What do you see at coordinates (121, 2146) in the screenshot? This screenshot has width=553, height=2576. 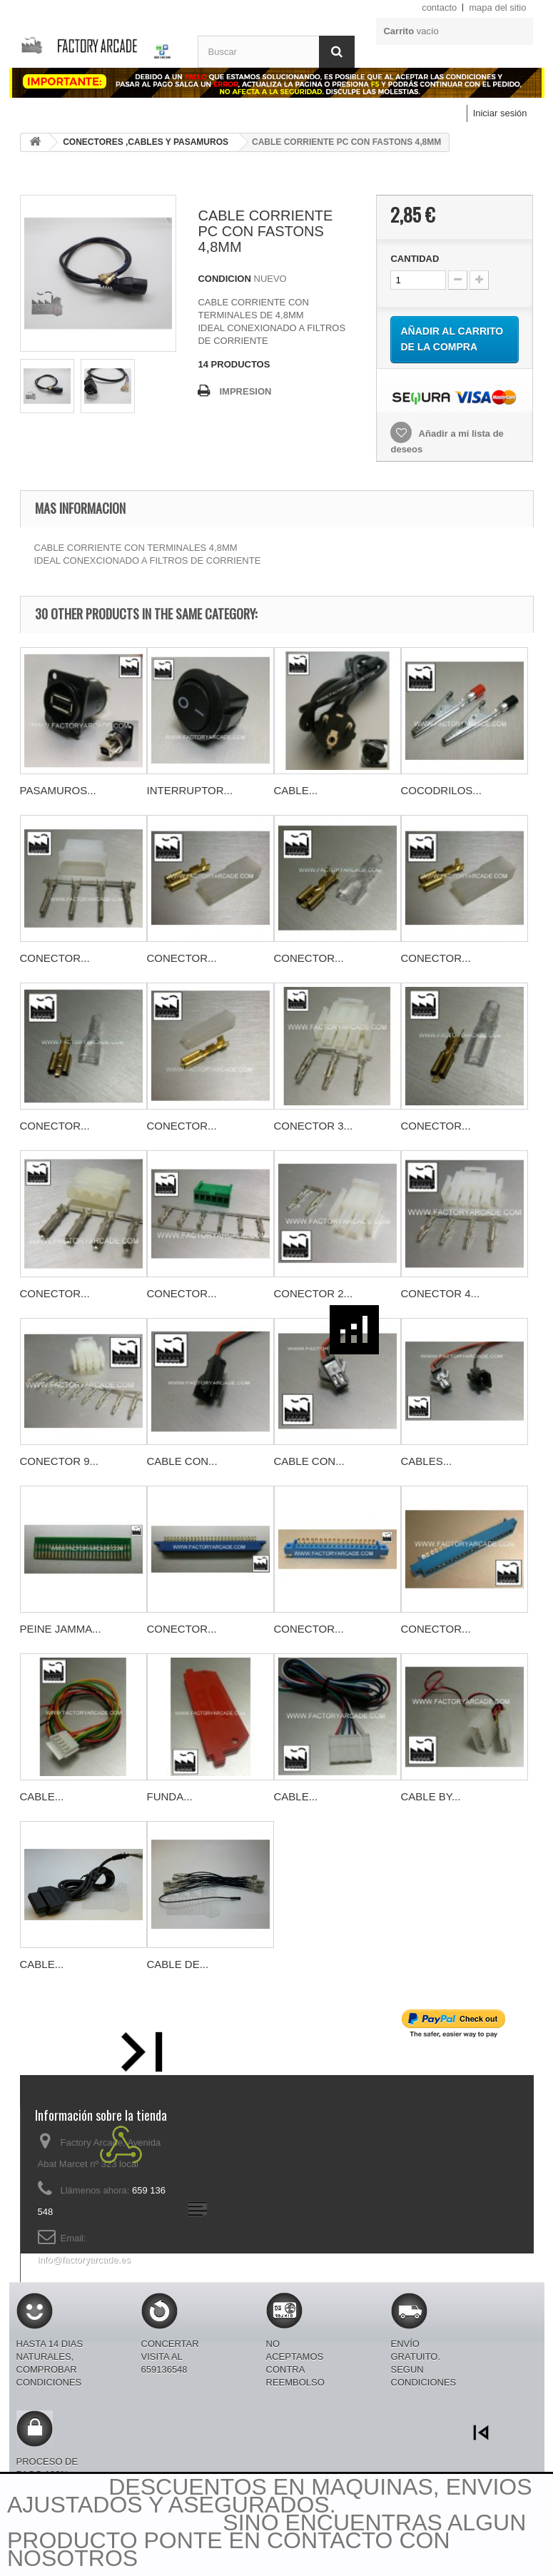 I see `configure webhook integrations` at bounding box center [121, 2146].